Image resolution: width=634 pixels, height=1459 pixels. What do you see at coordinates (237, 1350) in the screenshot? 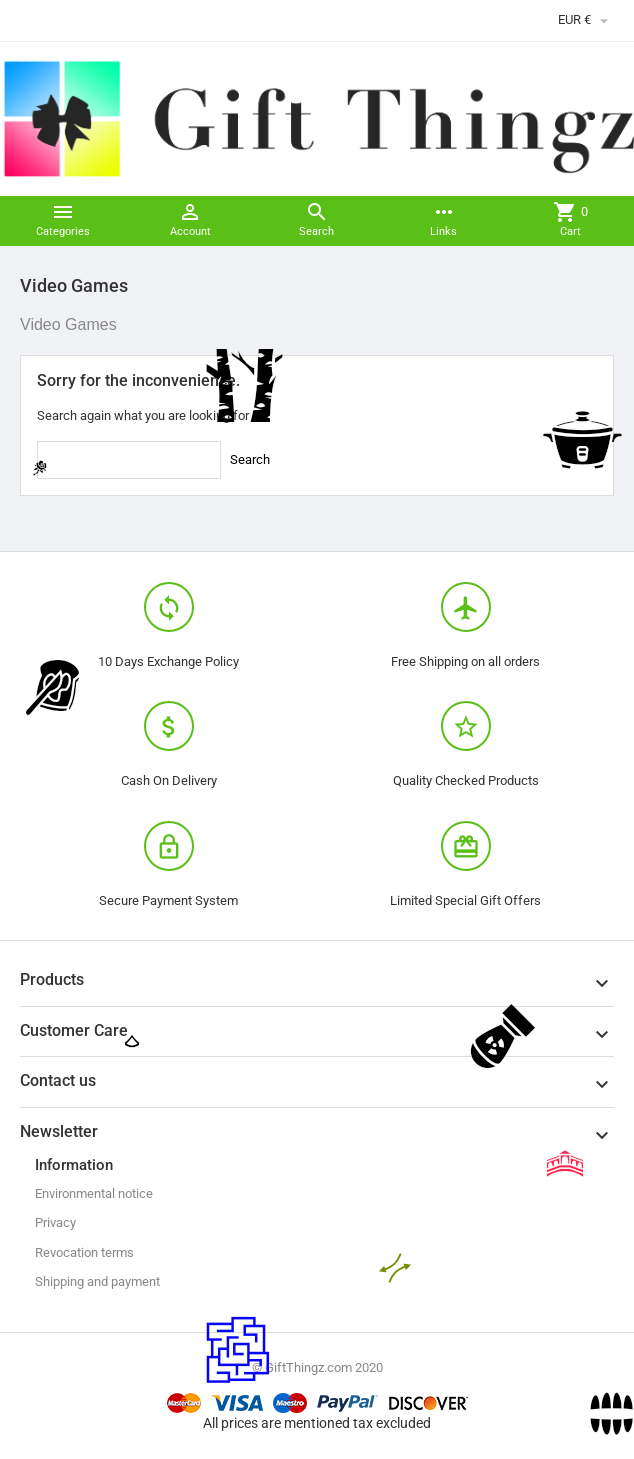
I see `access puzzle or maze game` at bounding box center [237, 1350].